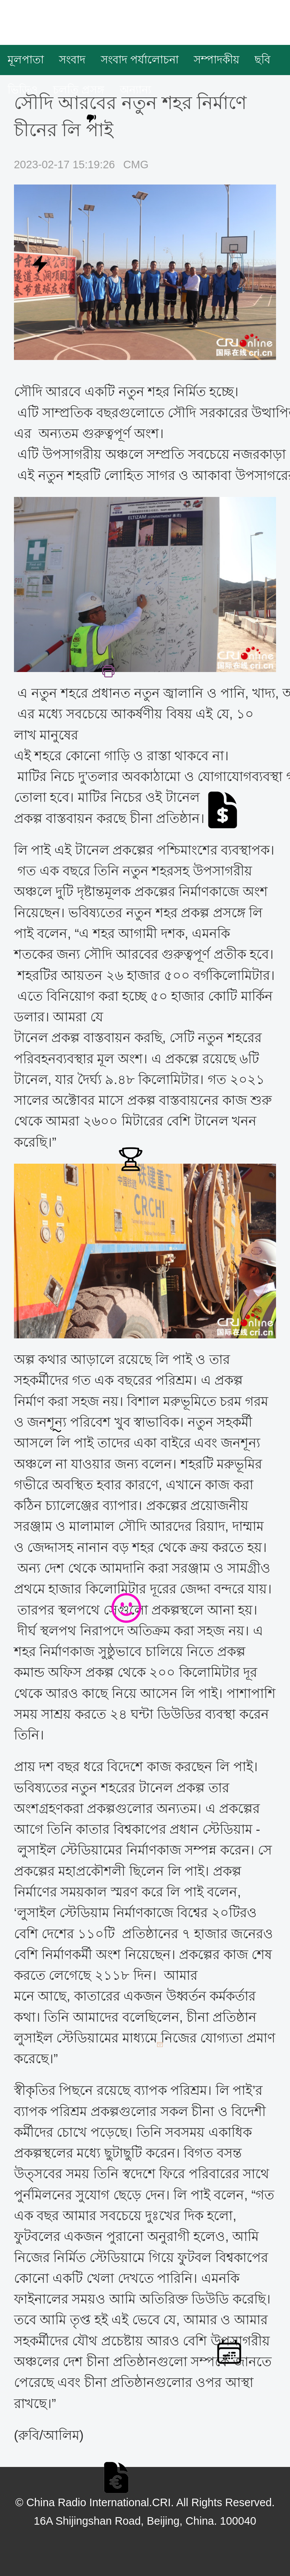 Image resolution: width=290 pixels, height=2576 pixels. What do you see at coordinates (222, 810) in the screenshot?
I see `view financial document or invoice` at bounding box center [222, 810].